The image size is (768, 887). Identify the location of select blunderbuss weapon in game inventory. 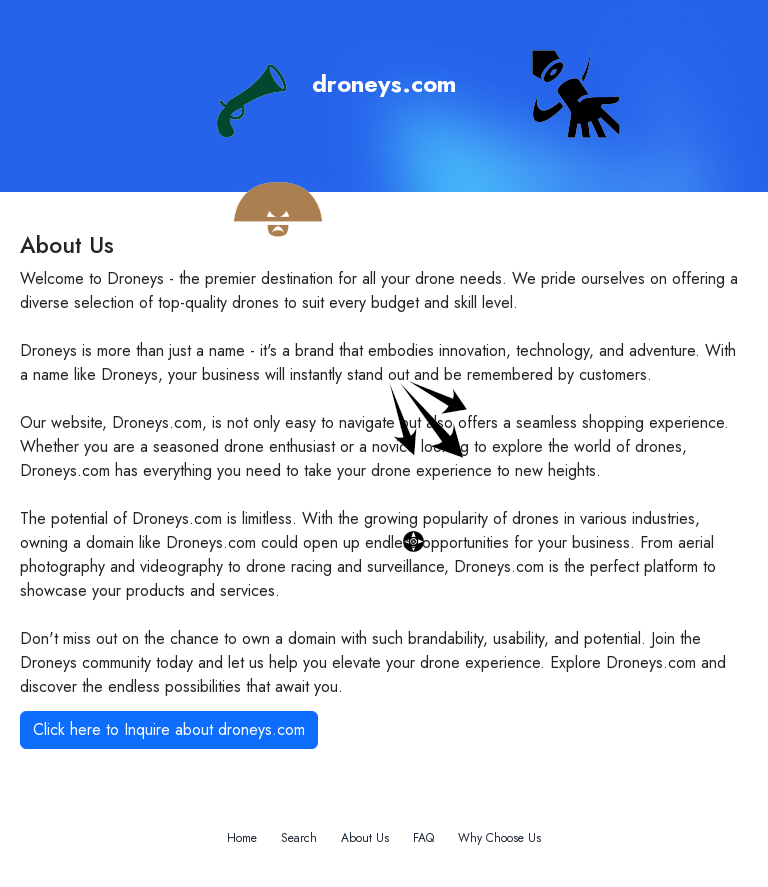
(252, 101).